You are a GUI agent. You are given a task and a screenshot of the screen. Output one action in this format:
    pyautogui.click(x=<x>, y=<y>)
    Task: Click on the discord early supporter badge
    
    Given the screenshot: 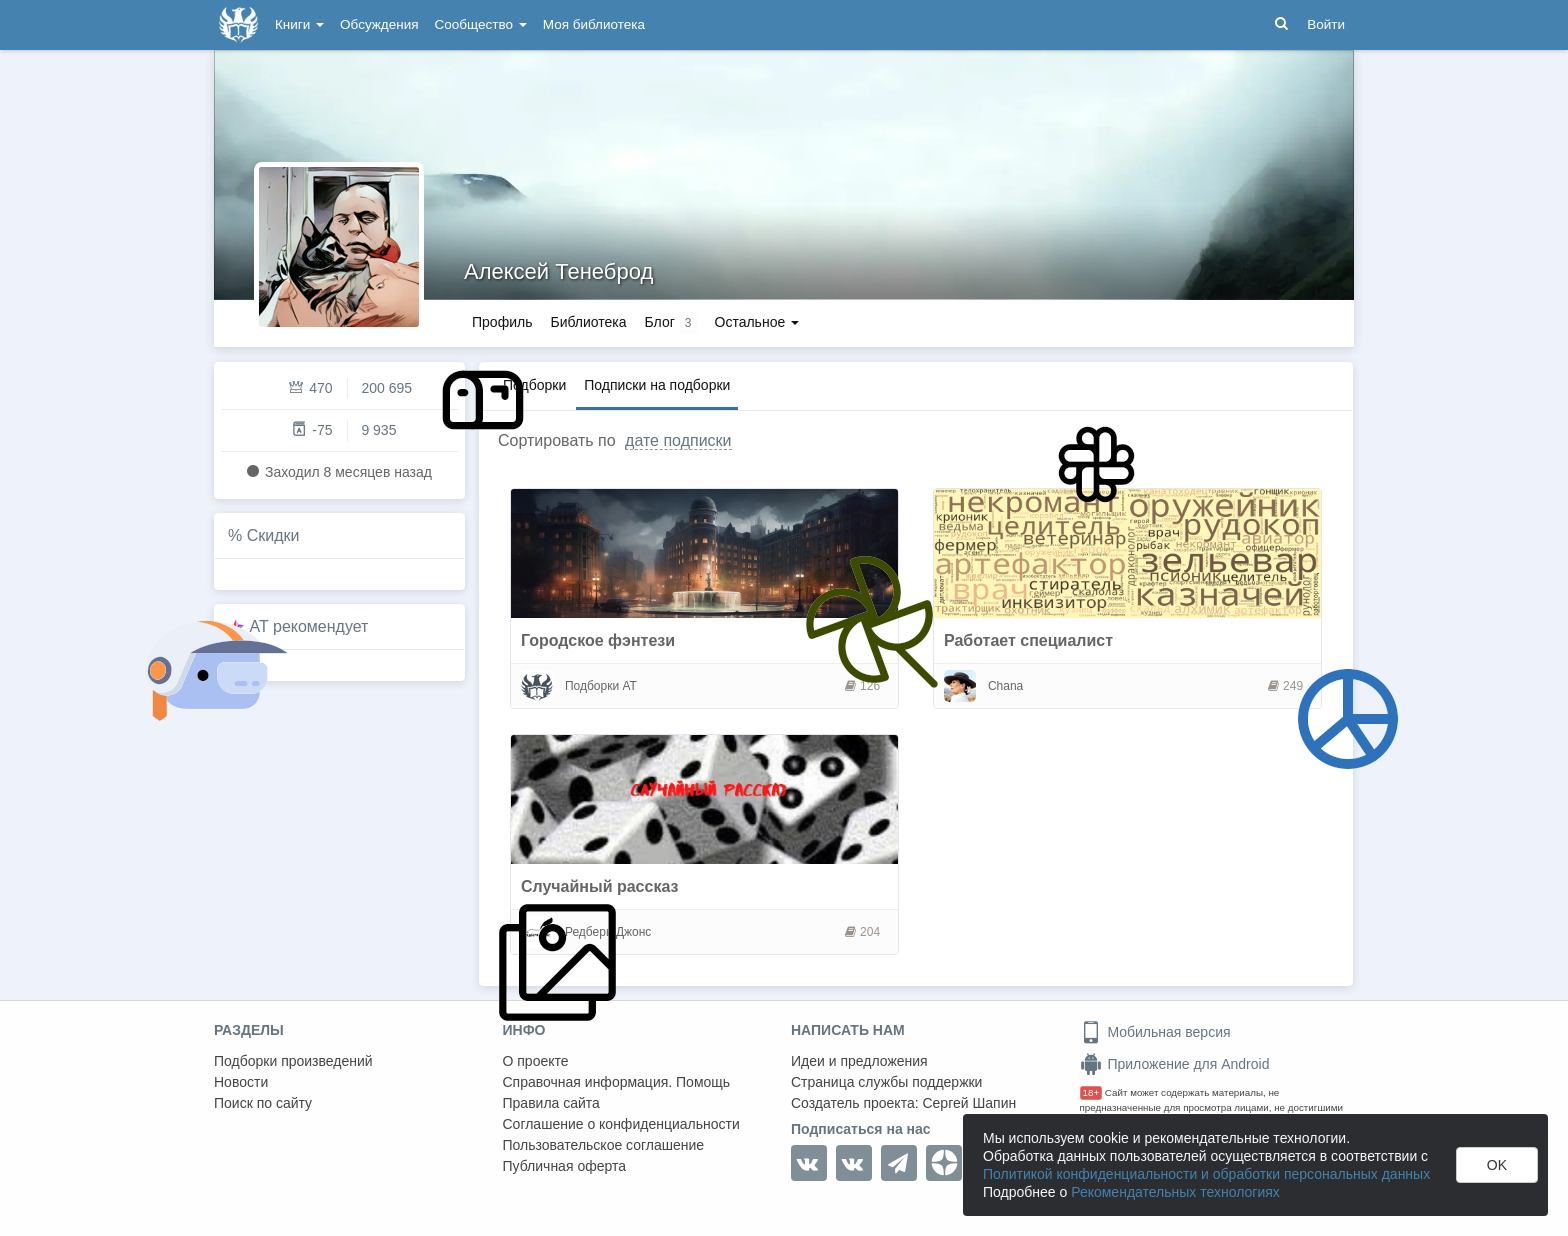 What is the action you would take?
    pyautogui.click(x=216, y=671)
    